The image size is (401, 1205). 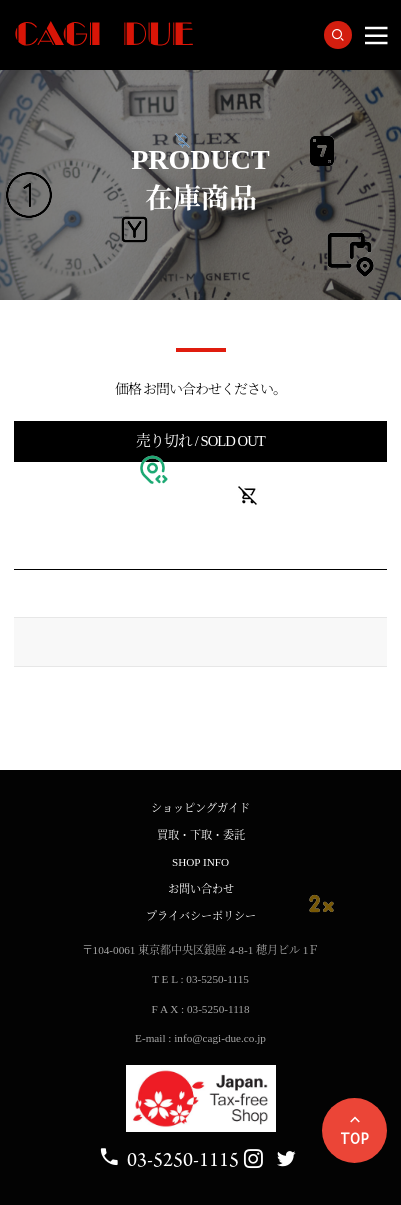 What do you see at coordinates (322, 151) in the screenshot?
I see `playing card with value 7` at bounding box center [322, 151].